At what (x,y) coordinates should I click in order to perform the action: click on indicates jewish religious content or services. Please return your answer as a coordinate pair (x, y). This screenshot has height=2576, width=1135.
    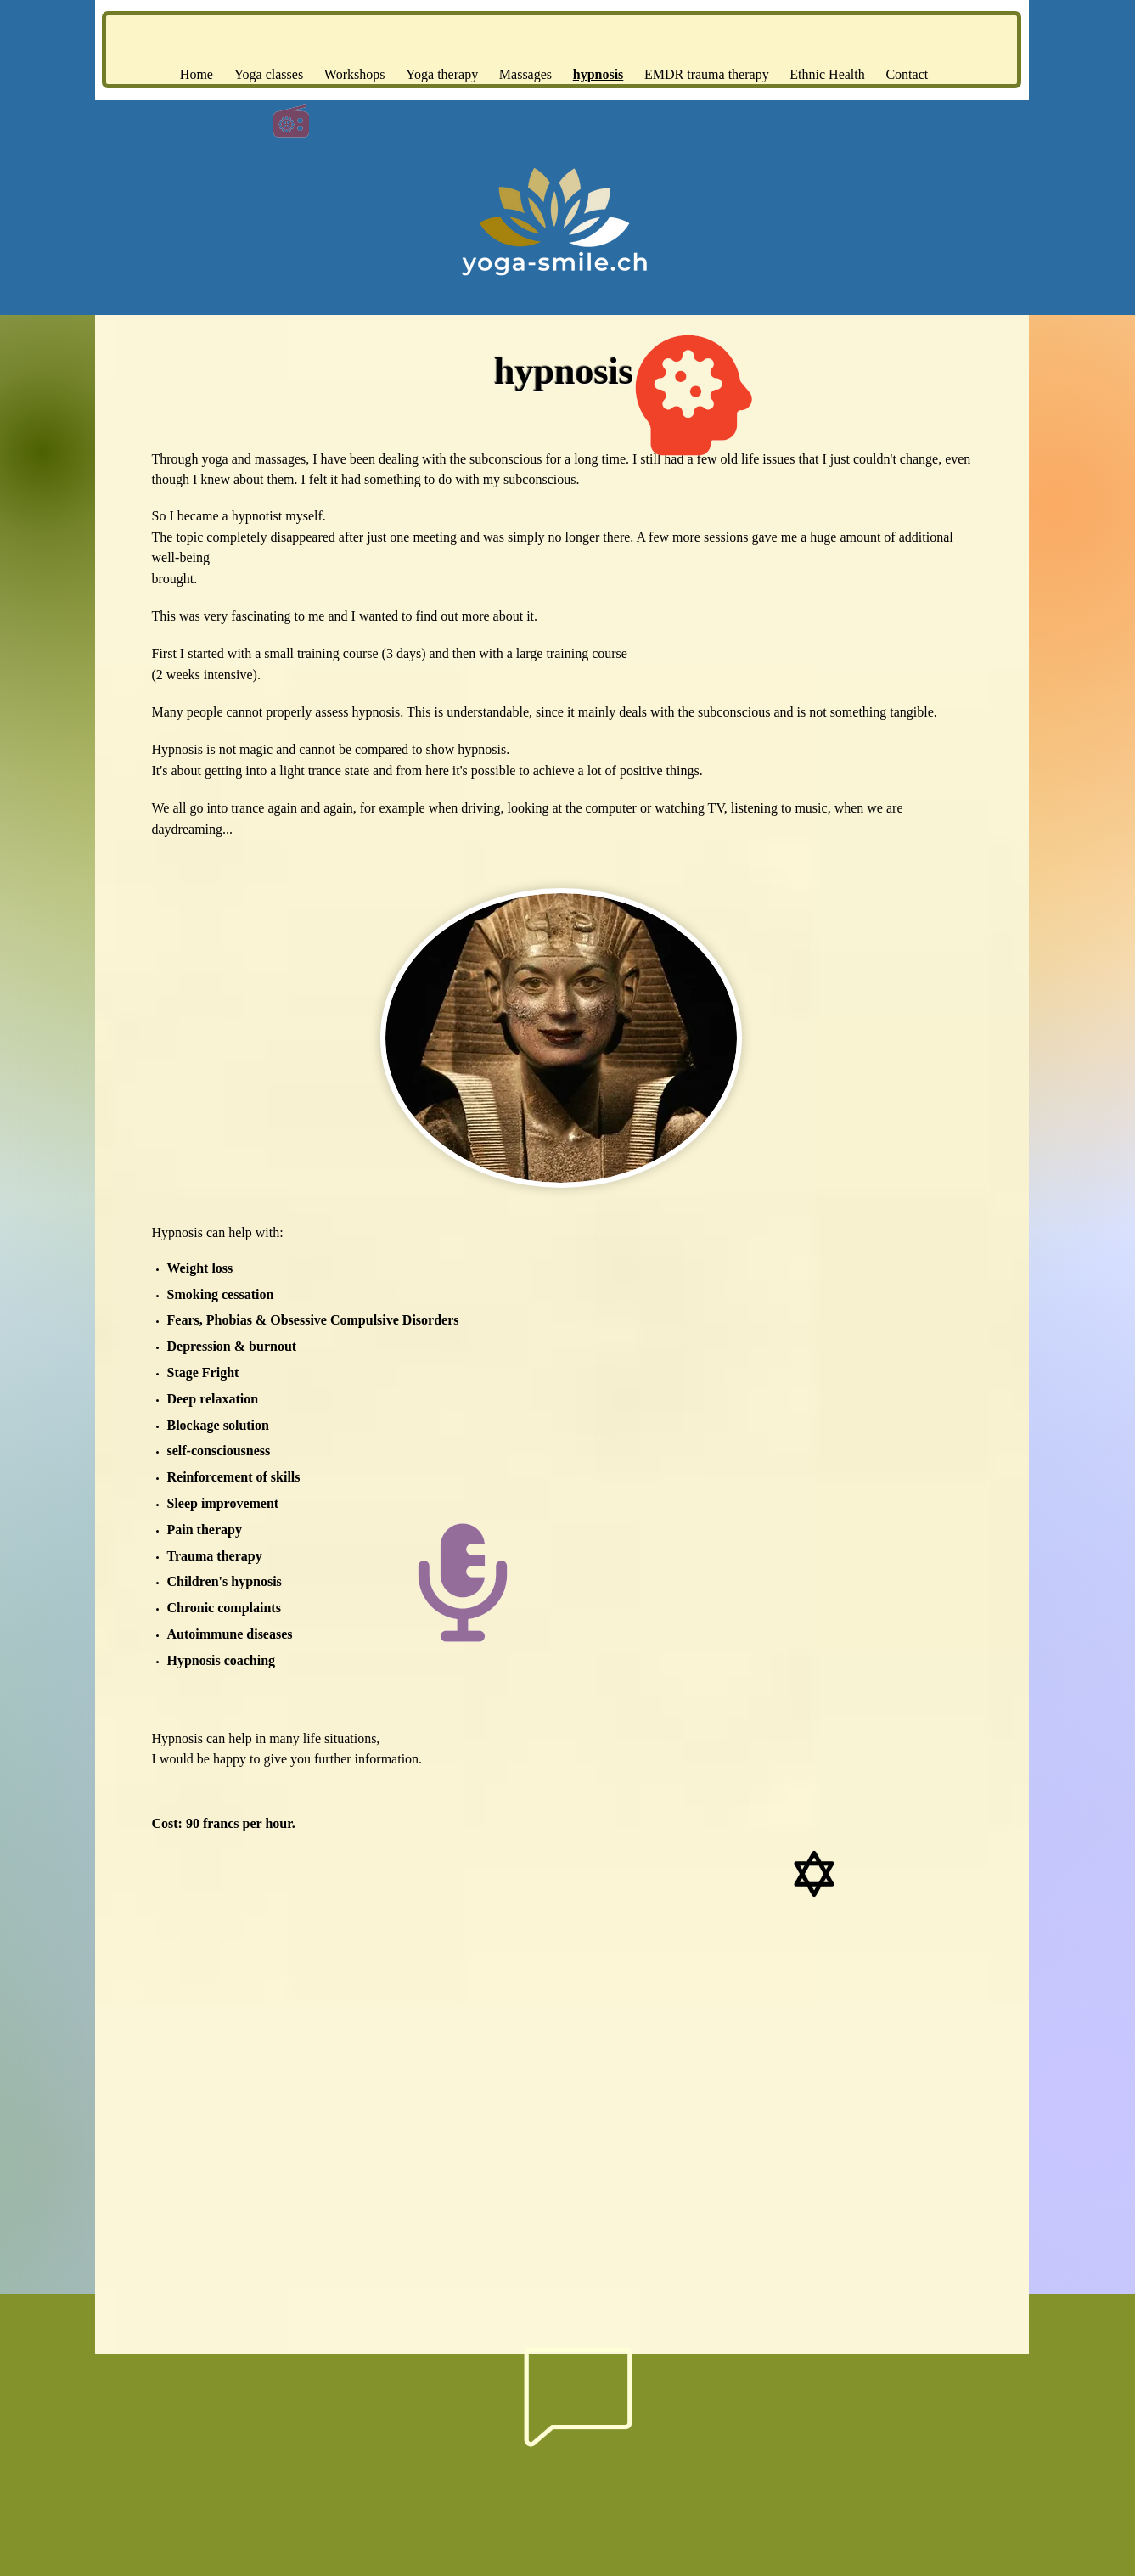
    Looking at the image, I should click on (814, 1874).